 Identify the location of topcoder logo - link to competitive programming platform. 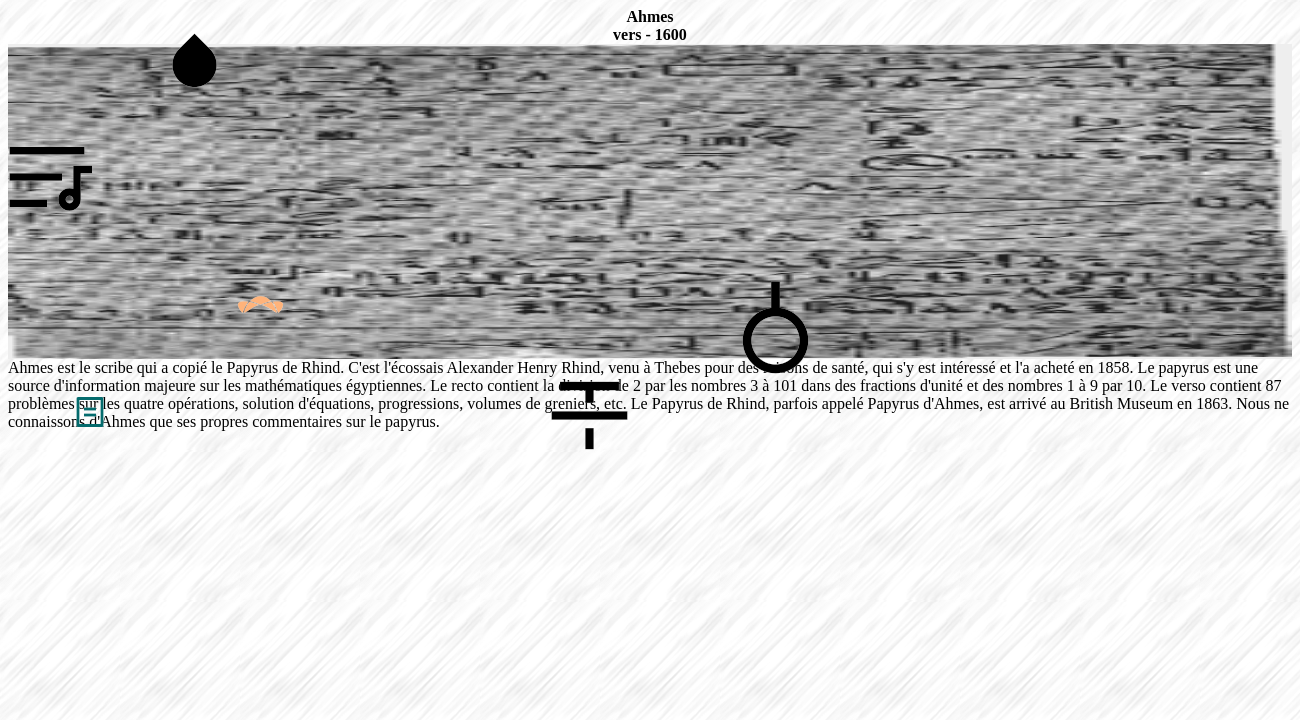
(260, 304).